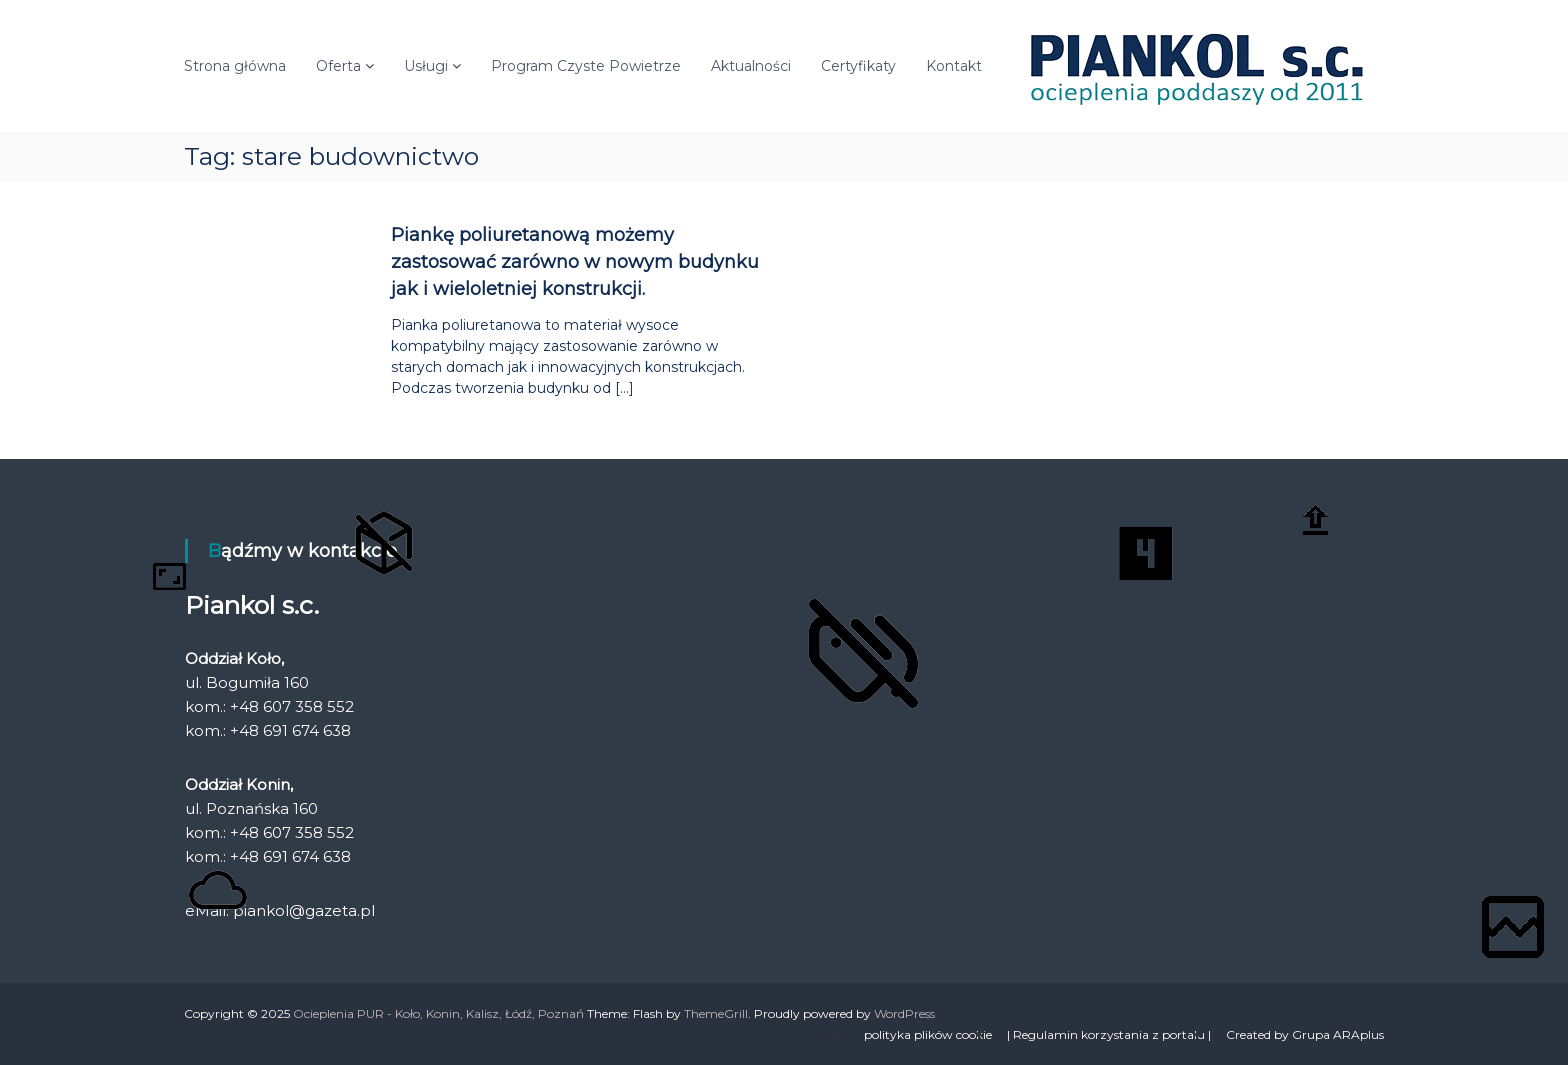 Image resolution: width=1568 pixels, height=1065 pixels. I want to click on 3D view disabled or unavailable, so click(384, 543).